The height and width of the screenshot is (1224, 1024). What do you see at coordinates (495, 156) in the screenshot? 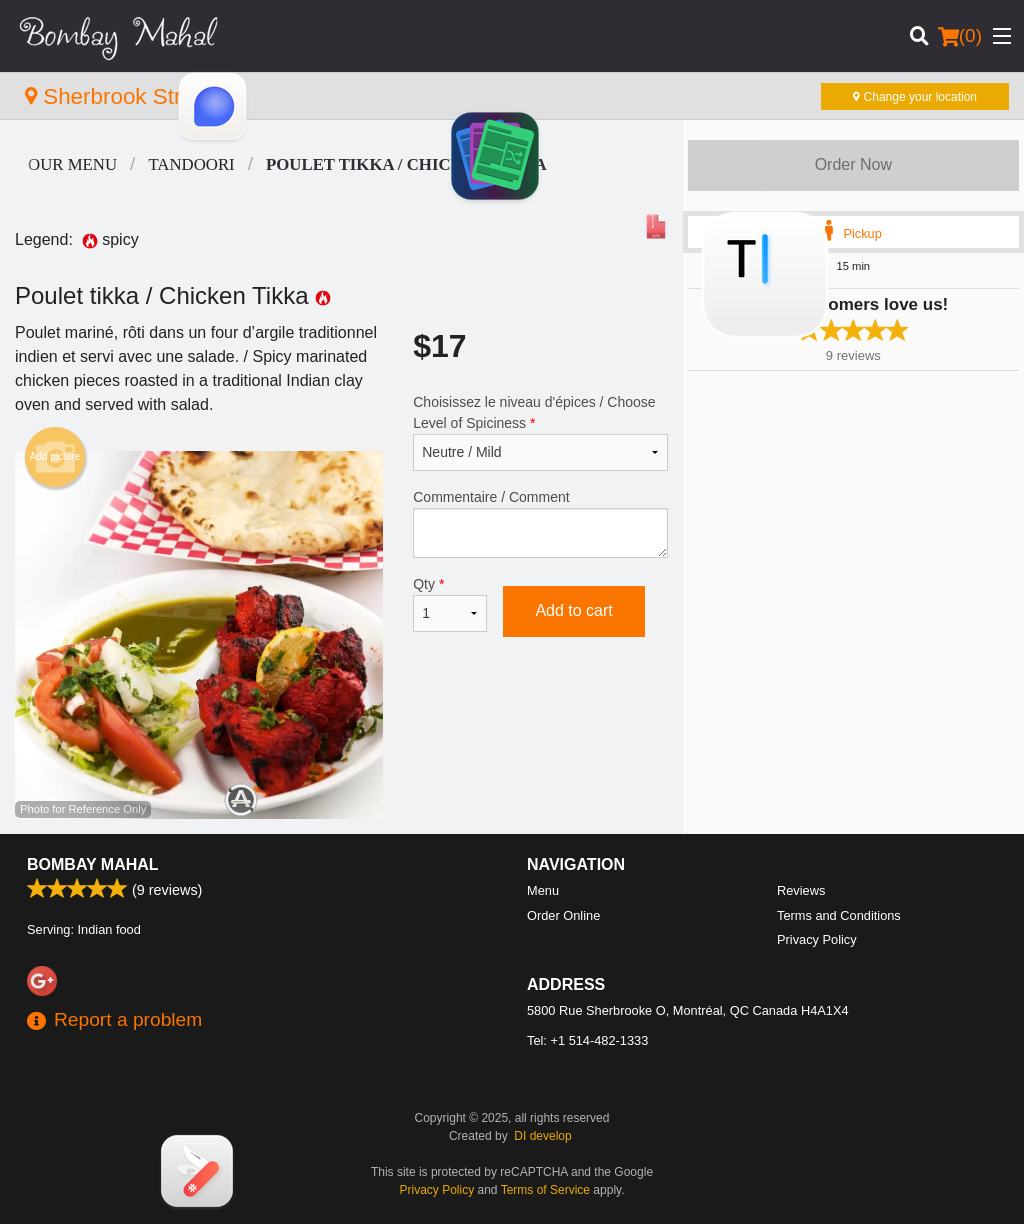
I see `open pdf arranger app` at bounding box center [495, 156].